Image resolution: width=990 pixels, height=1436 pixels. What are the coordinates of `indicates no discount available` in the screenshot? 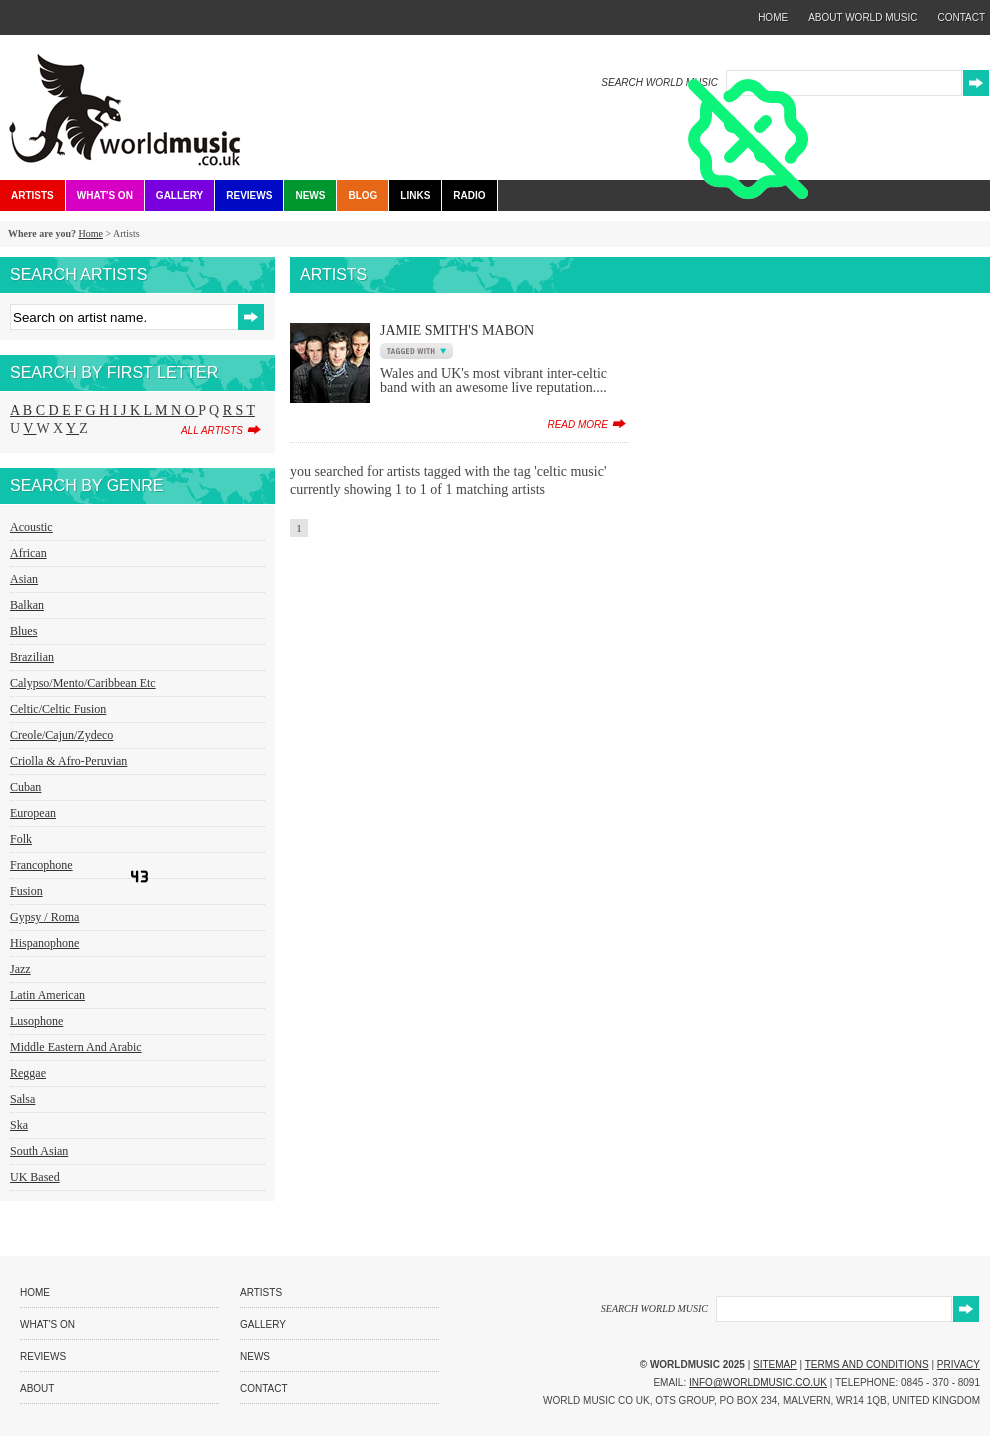 It's located at (748, 139).